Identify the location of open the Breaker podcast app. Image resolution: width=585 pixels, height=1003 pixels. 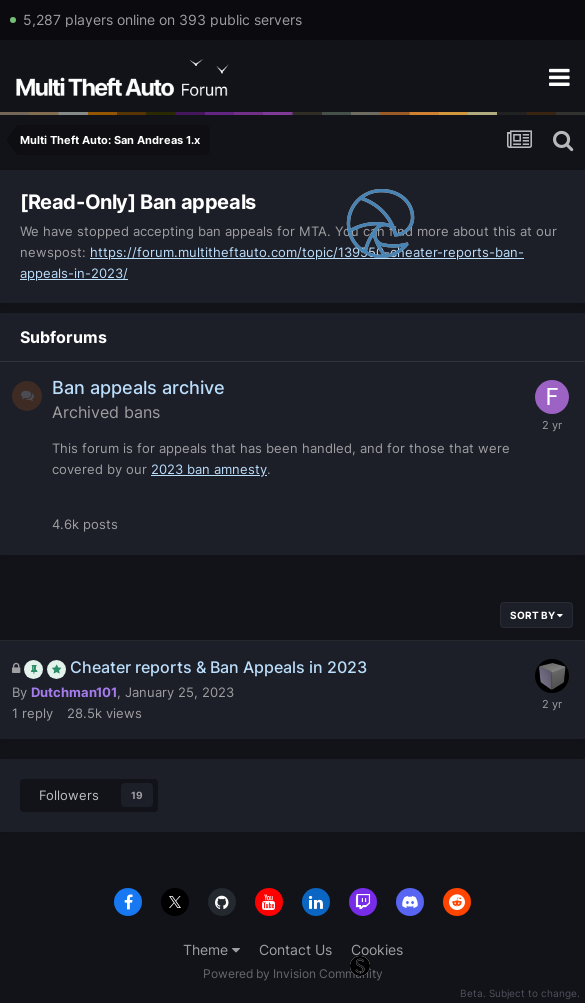
(380, 223).